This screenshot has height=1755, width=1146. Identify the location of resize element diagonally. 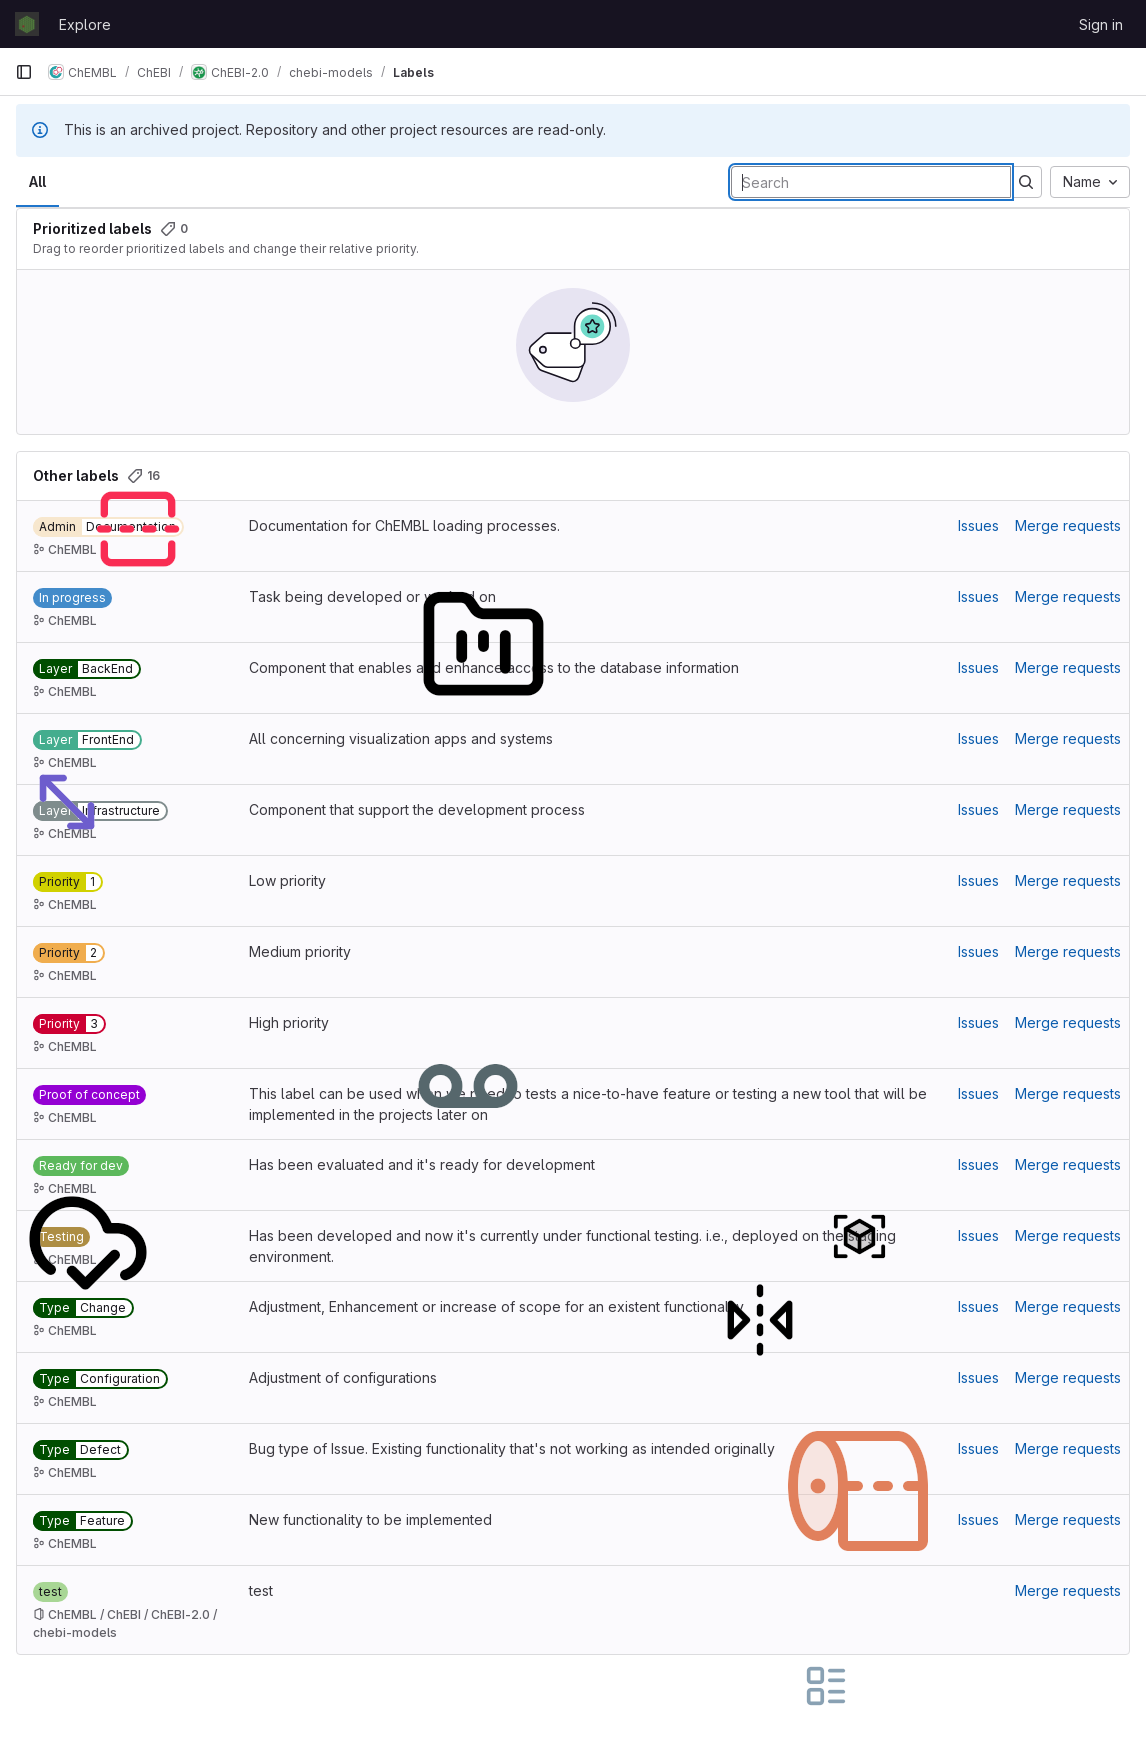
(67, 802).